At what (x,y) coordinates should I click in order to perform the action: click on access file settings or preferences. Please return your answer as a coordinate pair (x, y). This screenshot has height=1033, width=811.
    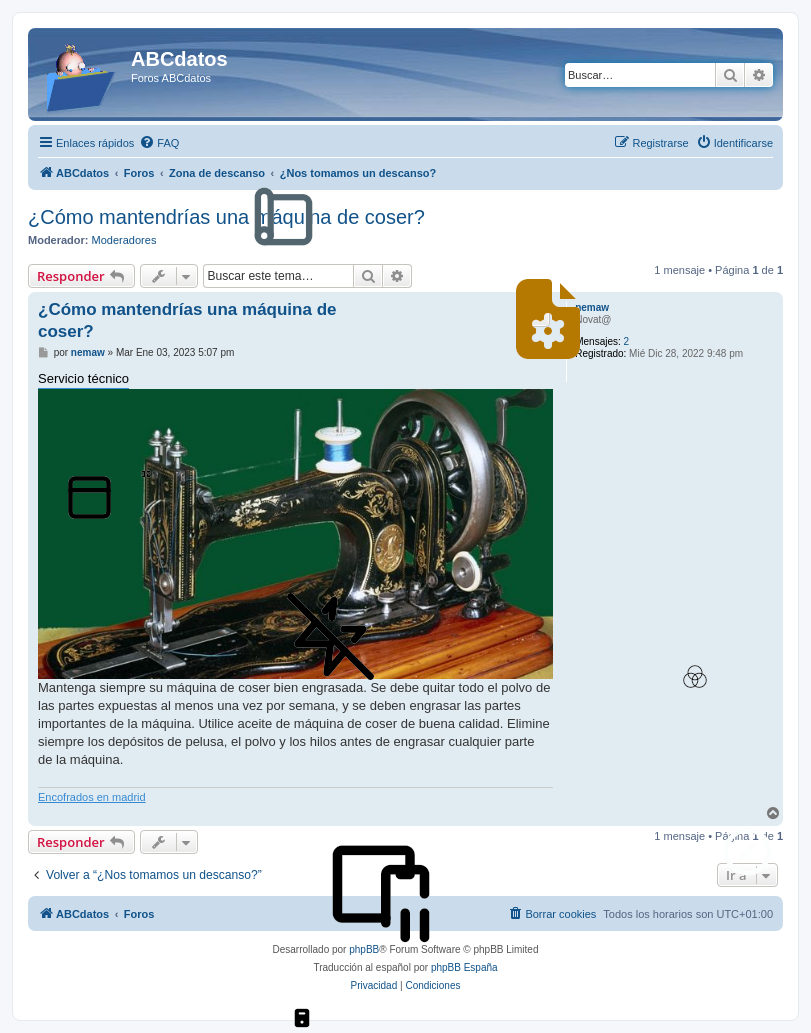
    Looking at the image, I should click on (548, 319).